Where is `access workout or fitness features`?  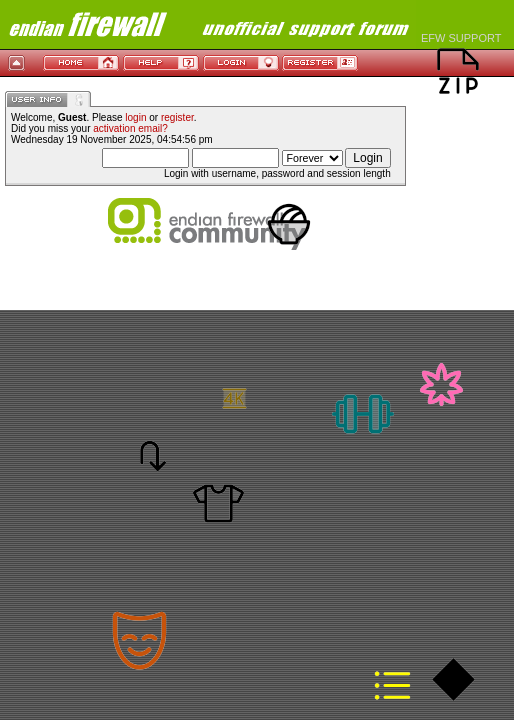 access workout or fitness features is located at coordinates (363, 414).